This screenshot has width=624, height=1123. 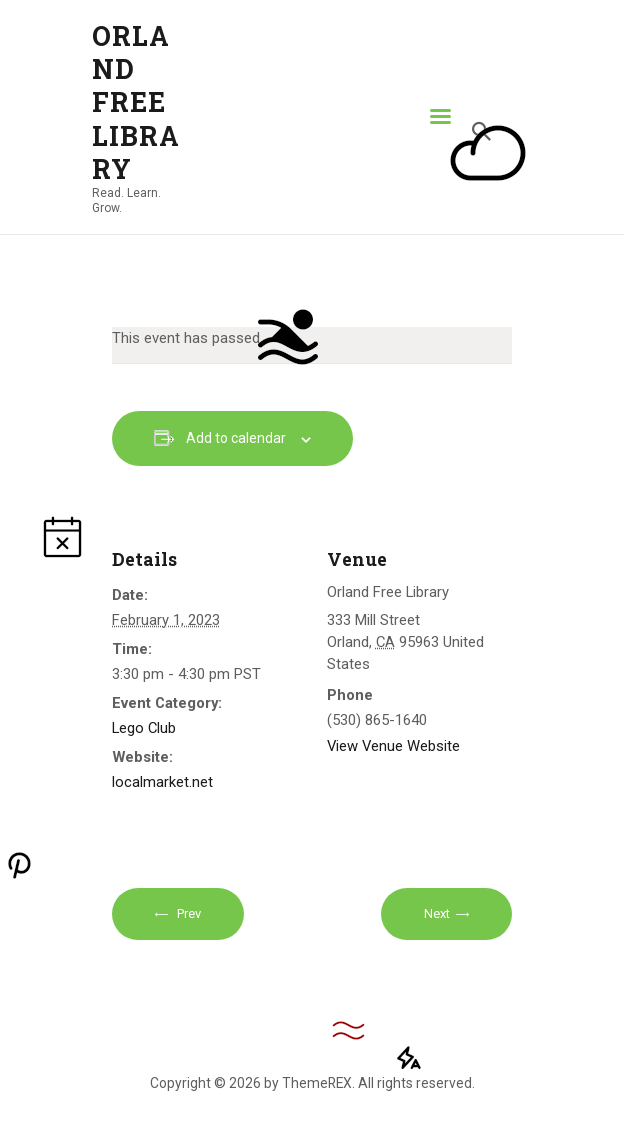 What do you see at coordinates (408, 1058) in the screenshot?
I see `auto-enhance or quick optimize content` at bounding box center [408, 1058].